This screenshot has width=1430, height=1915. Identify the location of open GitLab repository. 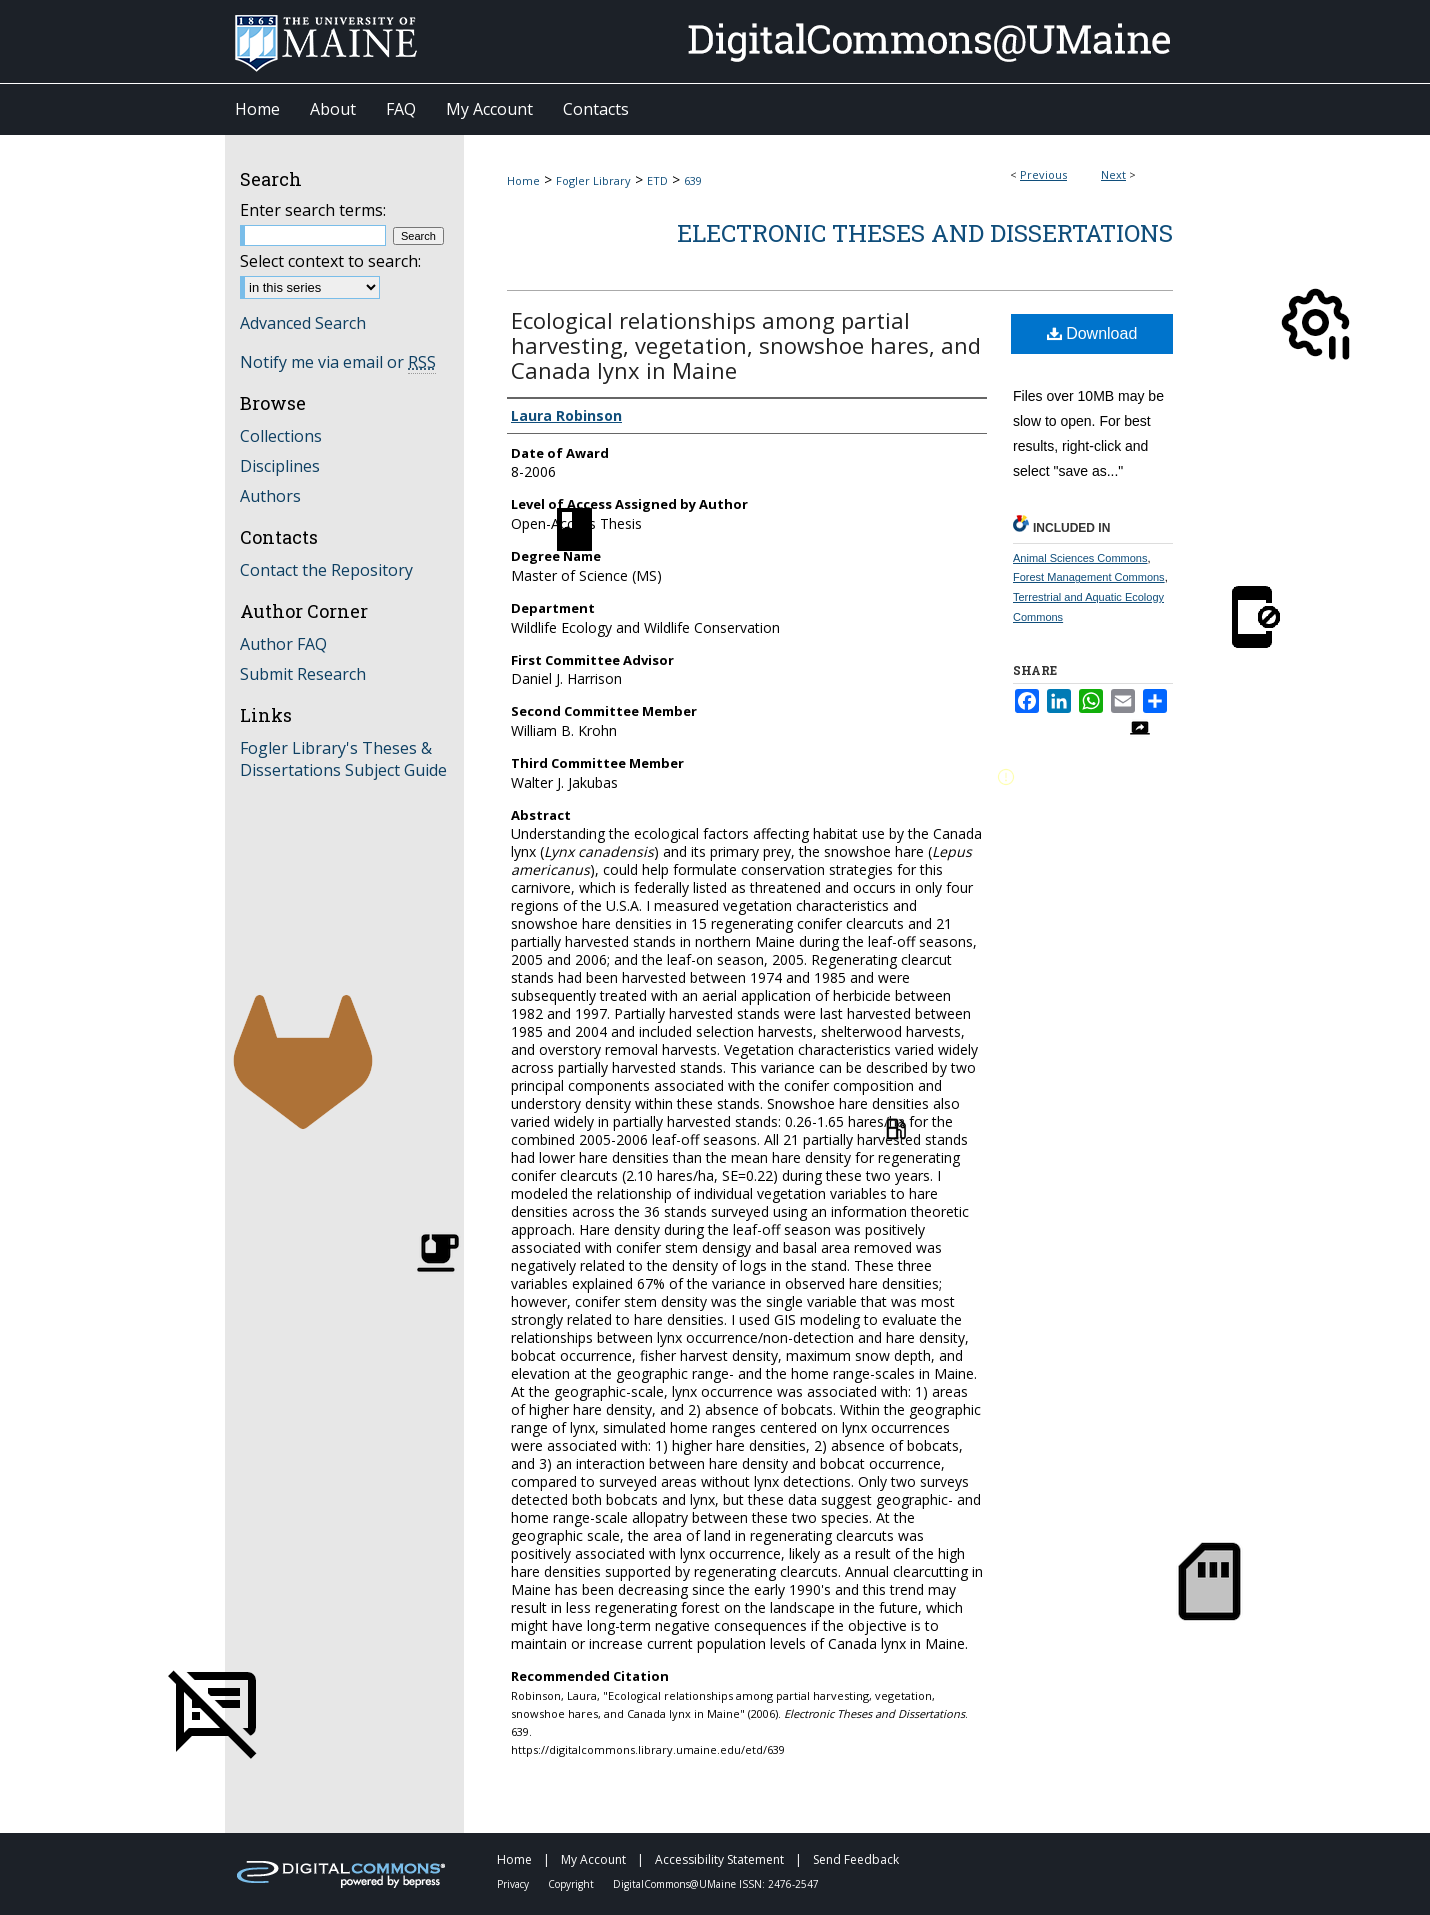
(303, 1062).